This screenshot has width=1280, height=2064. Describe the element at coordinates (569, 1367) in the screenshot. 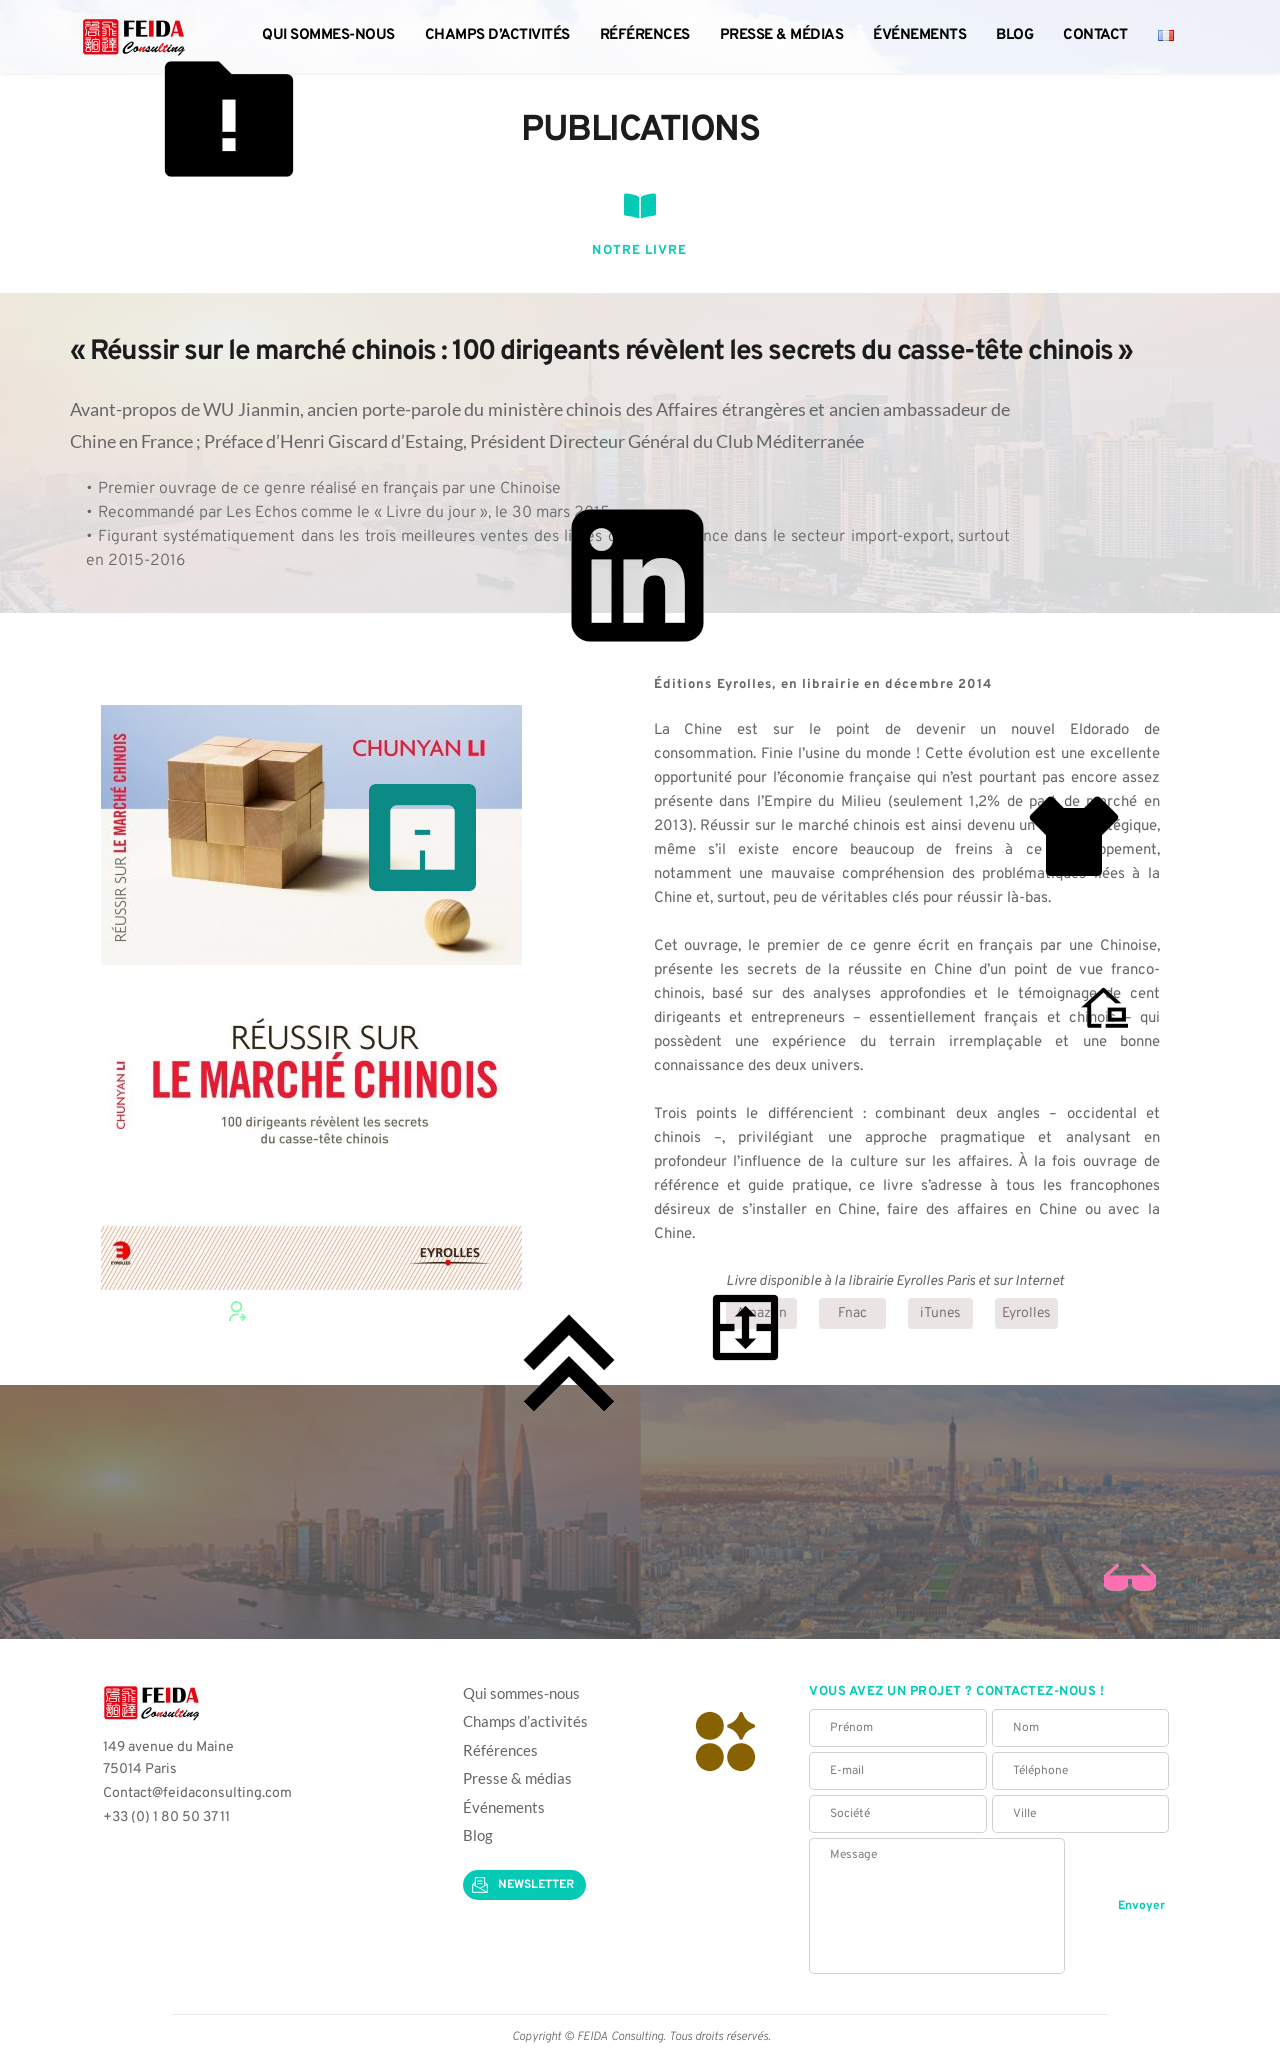

I see `scroll to top of page` at that location.